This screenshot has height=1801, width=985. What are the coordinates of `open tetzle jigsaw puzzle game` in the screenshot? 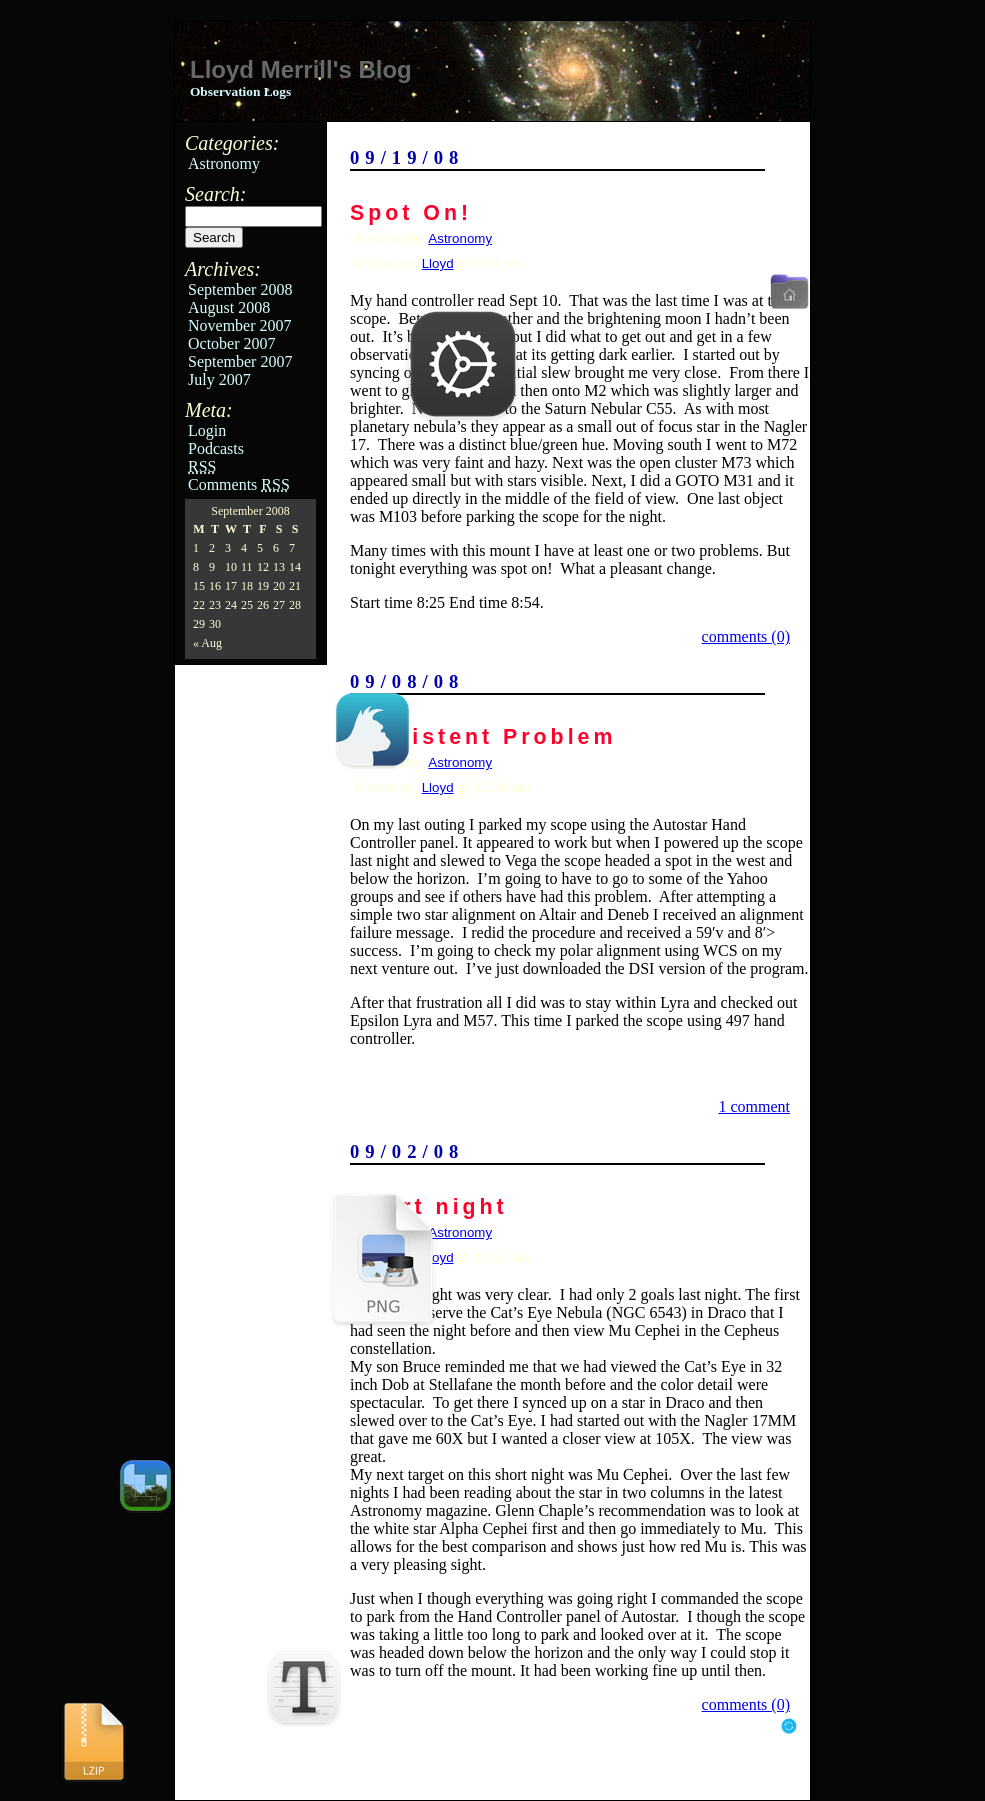 It's located at (145, 1485).